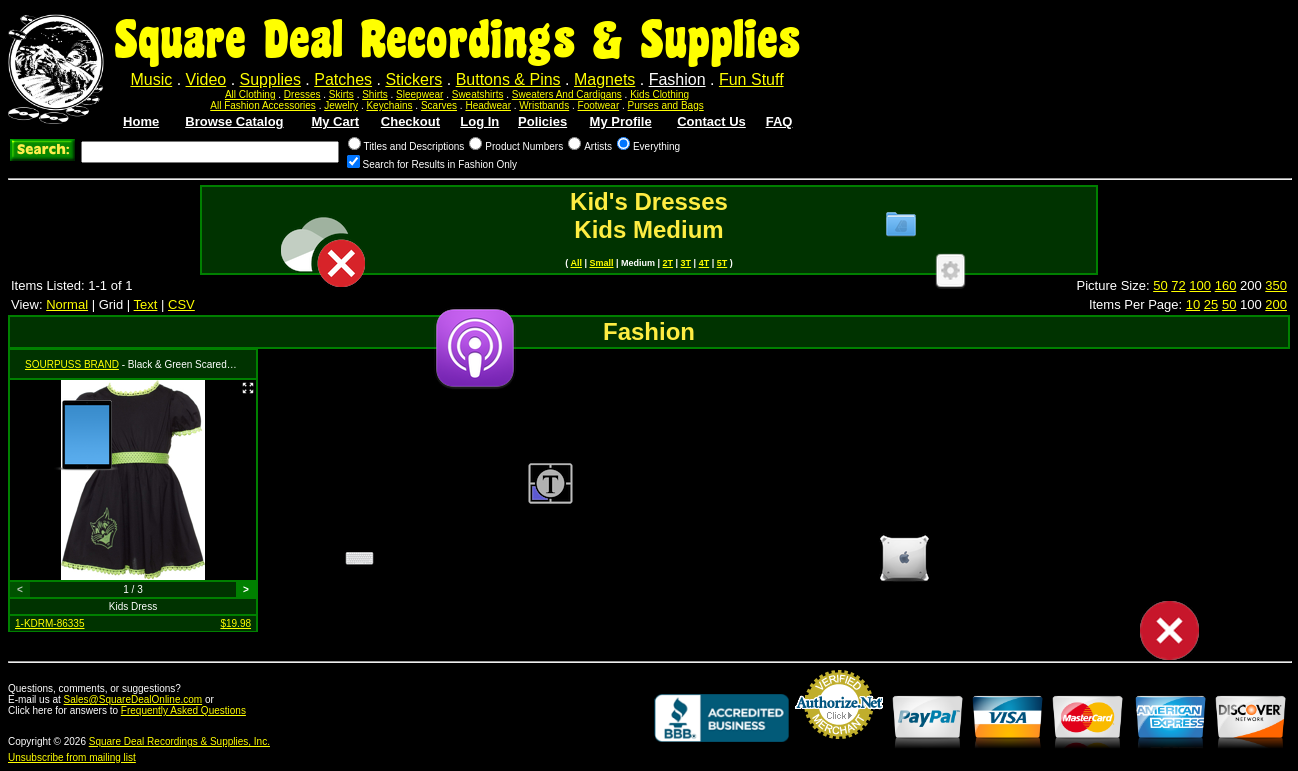 This screenshot has height=771, width=1298. What do you see at coordinates (1169, 630) in the screenshot?
I see `stop or cancel the current action` at bounding box center [1169, 630].